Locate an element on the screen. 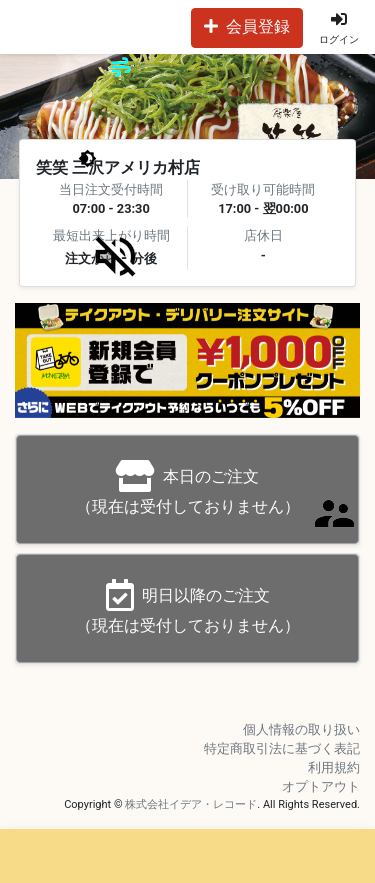 The image size is (375, 883). toggle dark mode or night theme is located at coordinates (87, 158).